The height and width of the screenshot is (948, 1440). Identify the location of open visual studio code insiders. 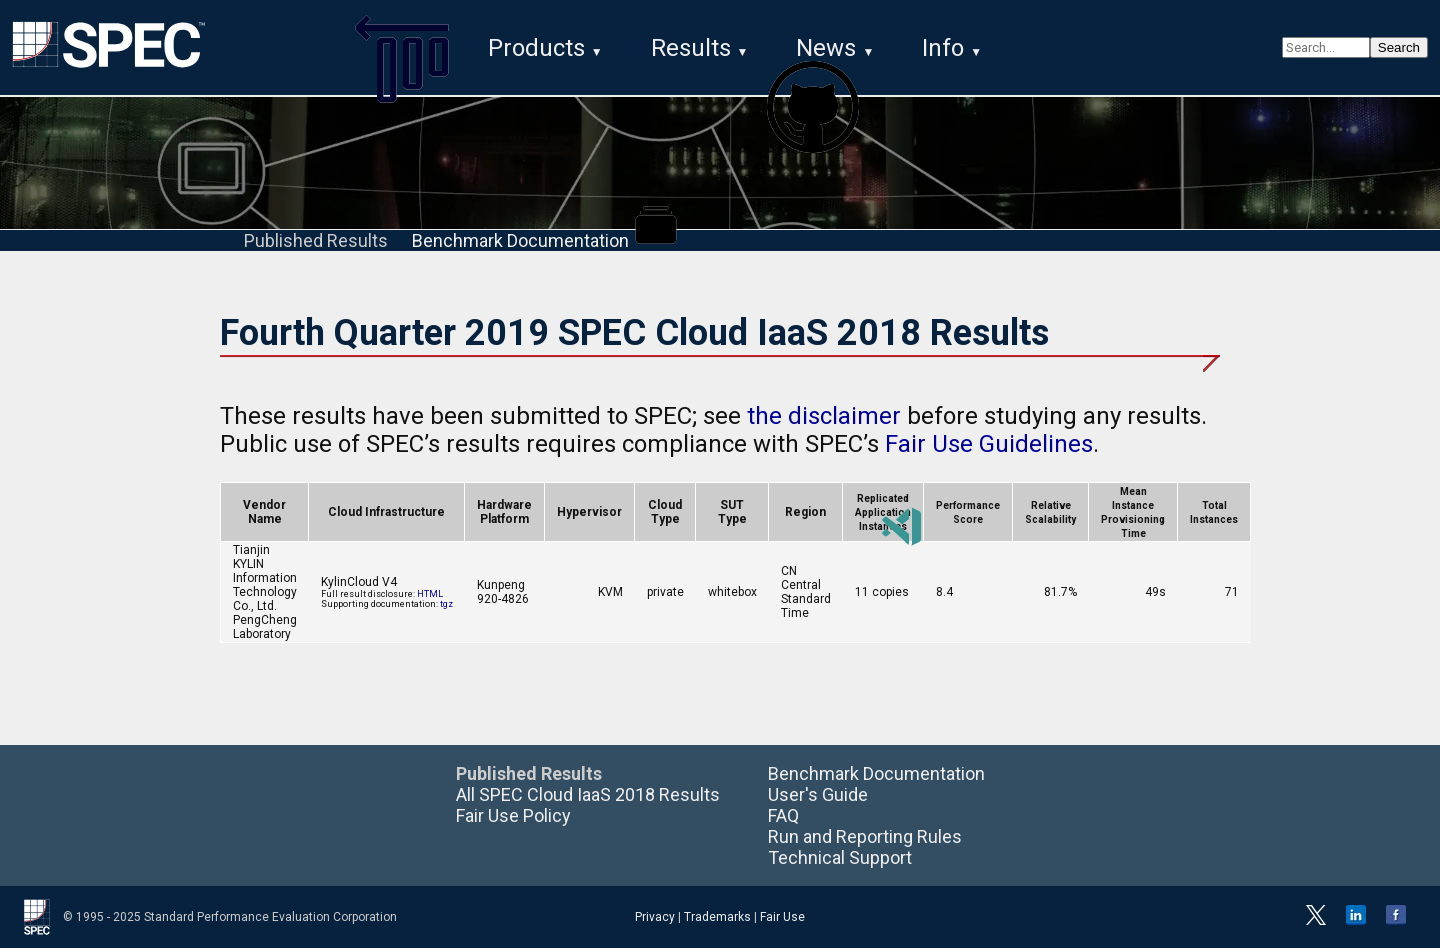
(903, 528).